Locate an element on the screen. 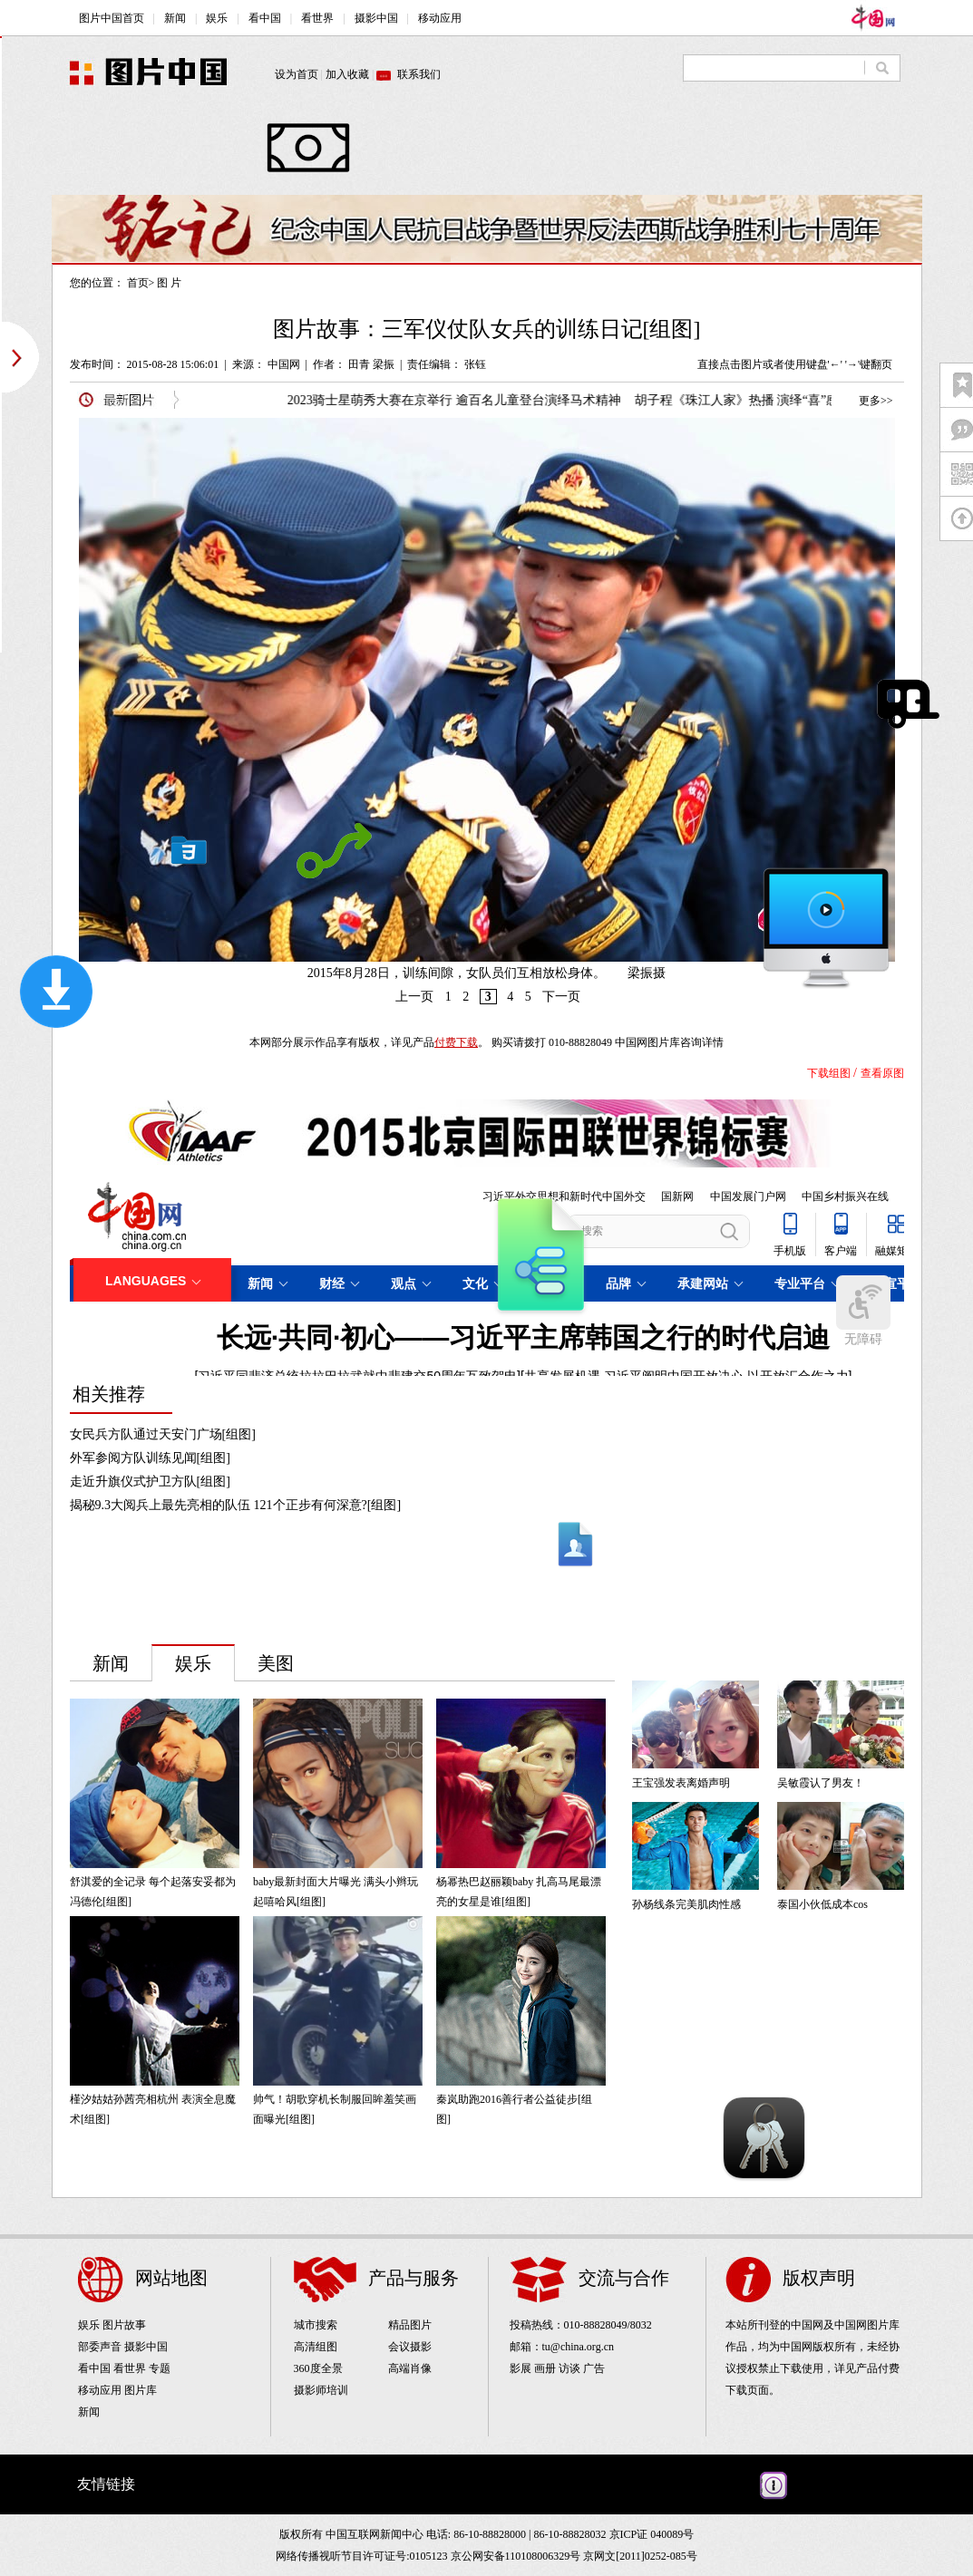  navigate to the next step in a workflow is located at coordinates (334, 850).